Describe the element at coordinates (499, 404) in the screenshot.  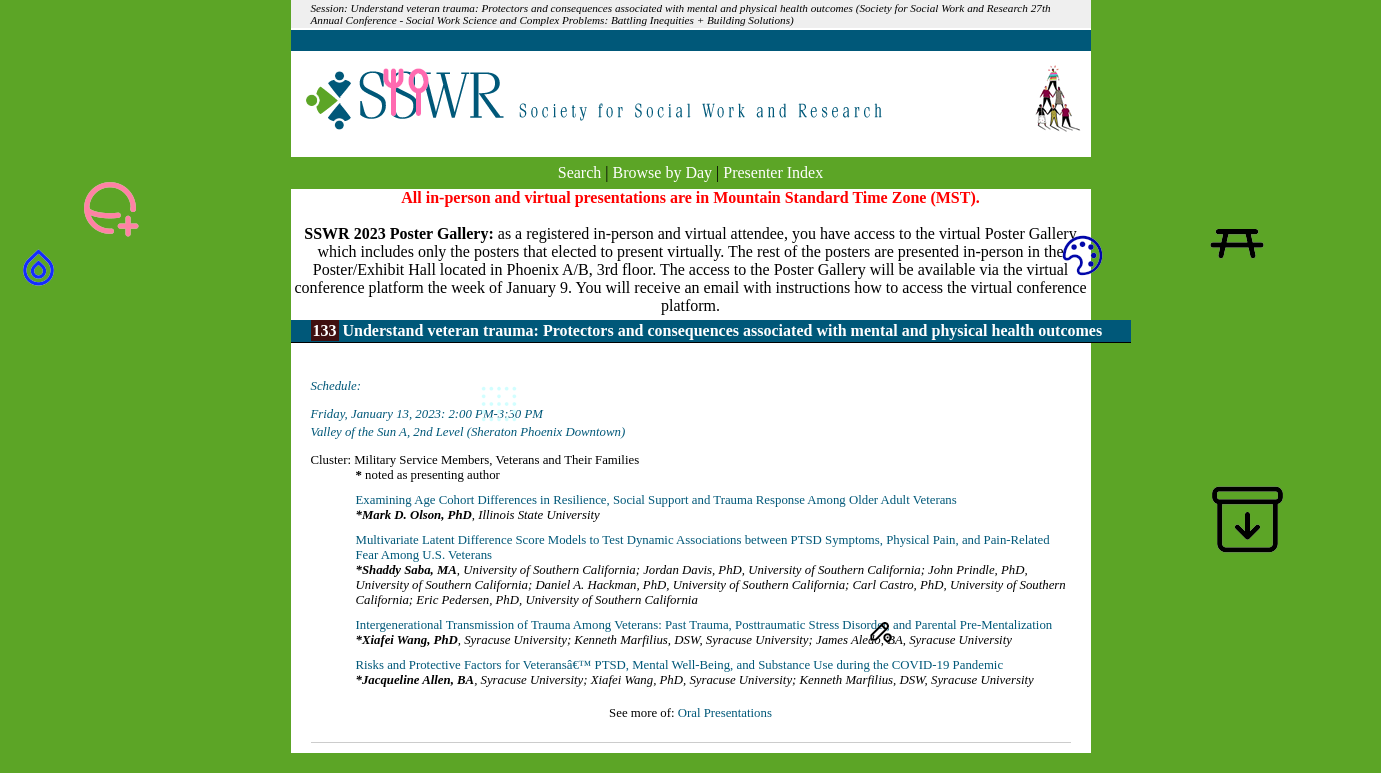
I see `remove all borders from selected element` at that location.